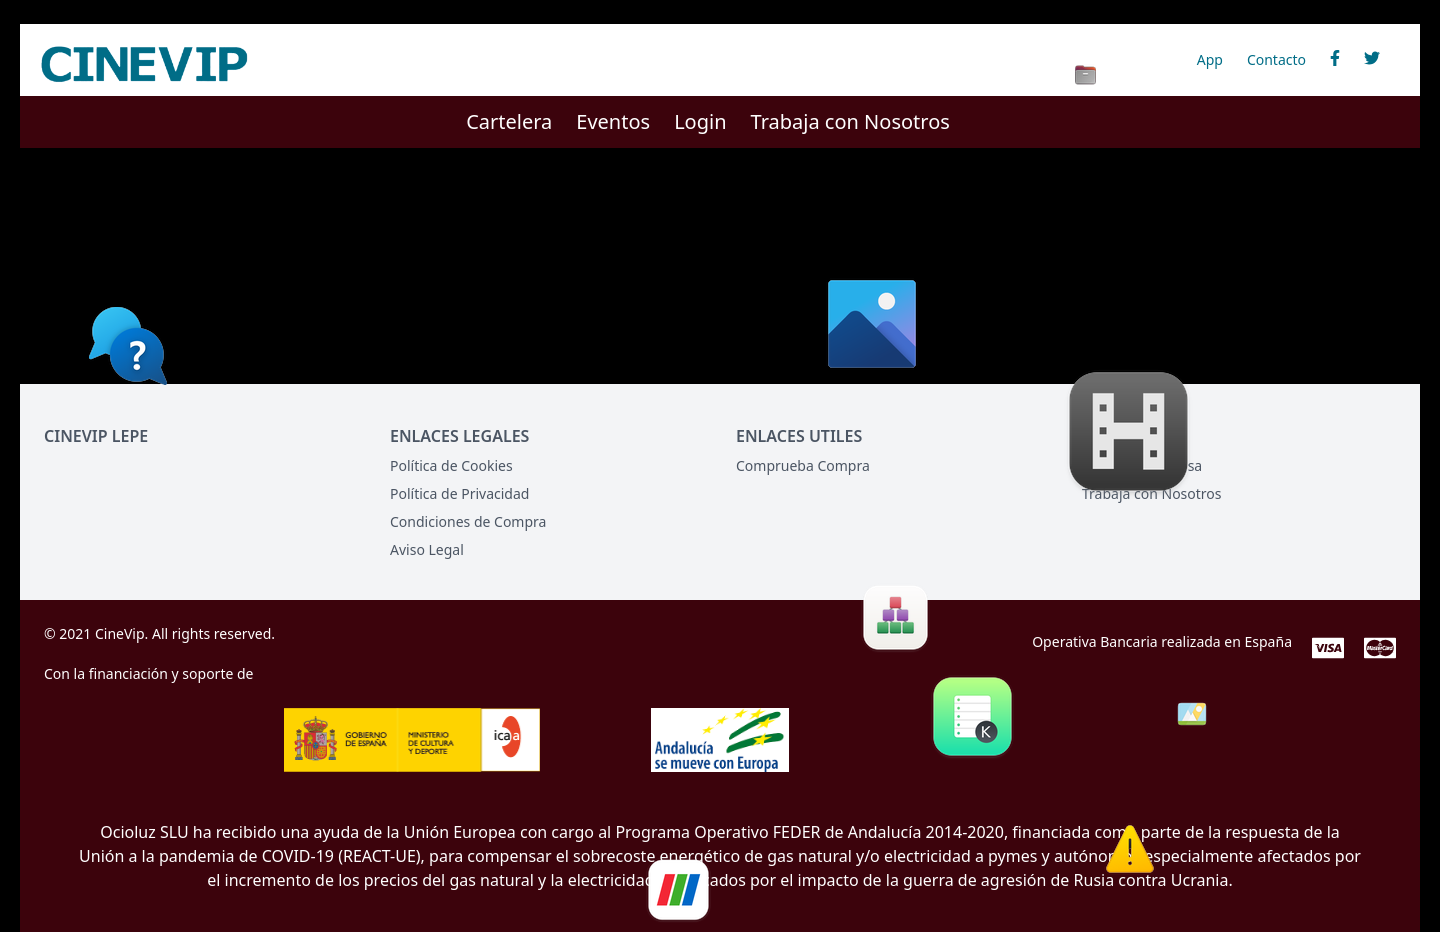  Describe the element at coordinates (972, 716) in the screenshot. I see `view release notes and software updates` at that location.